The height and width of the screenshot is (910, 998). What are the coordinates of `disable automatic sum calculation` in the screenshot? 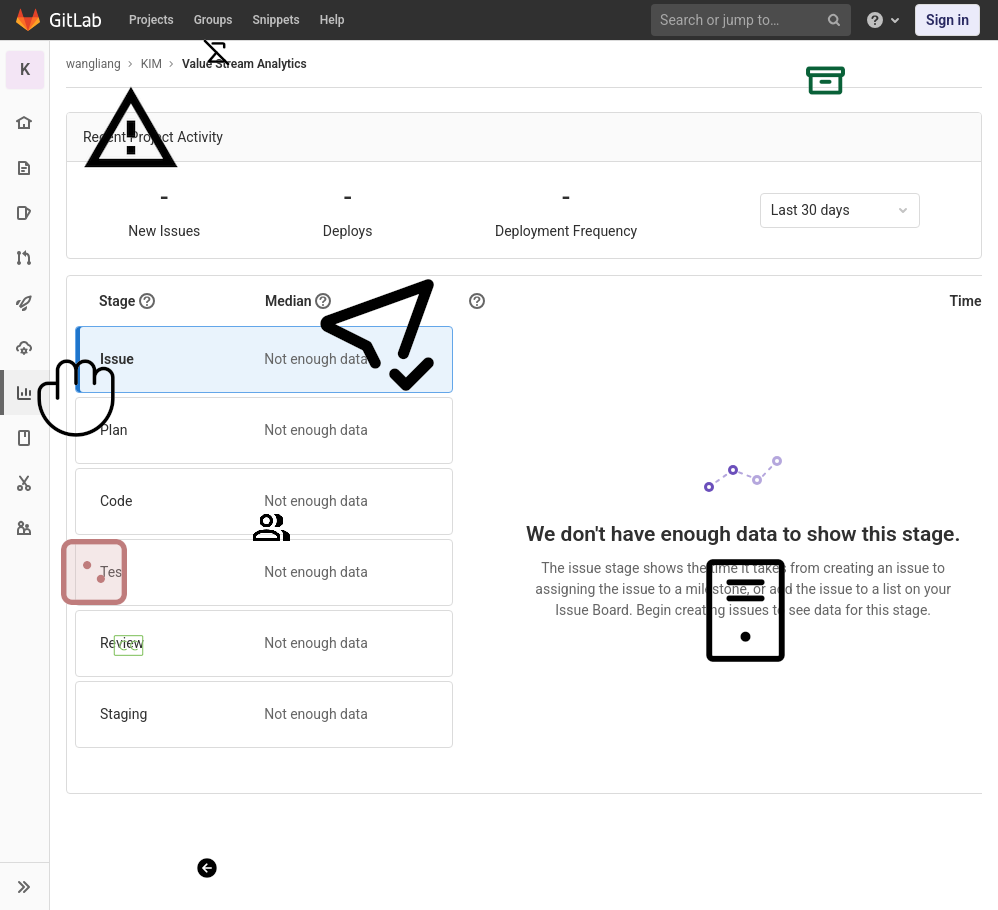 It's located at (216, 52).